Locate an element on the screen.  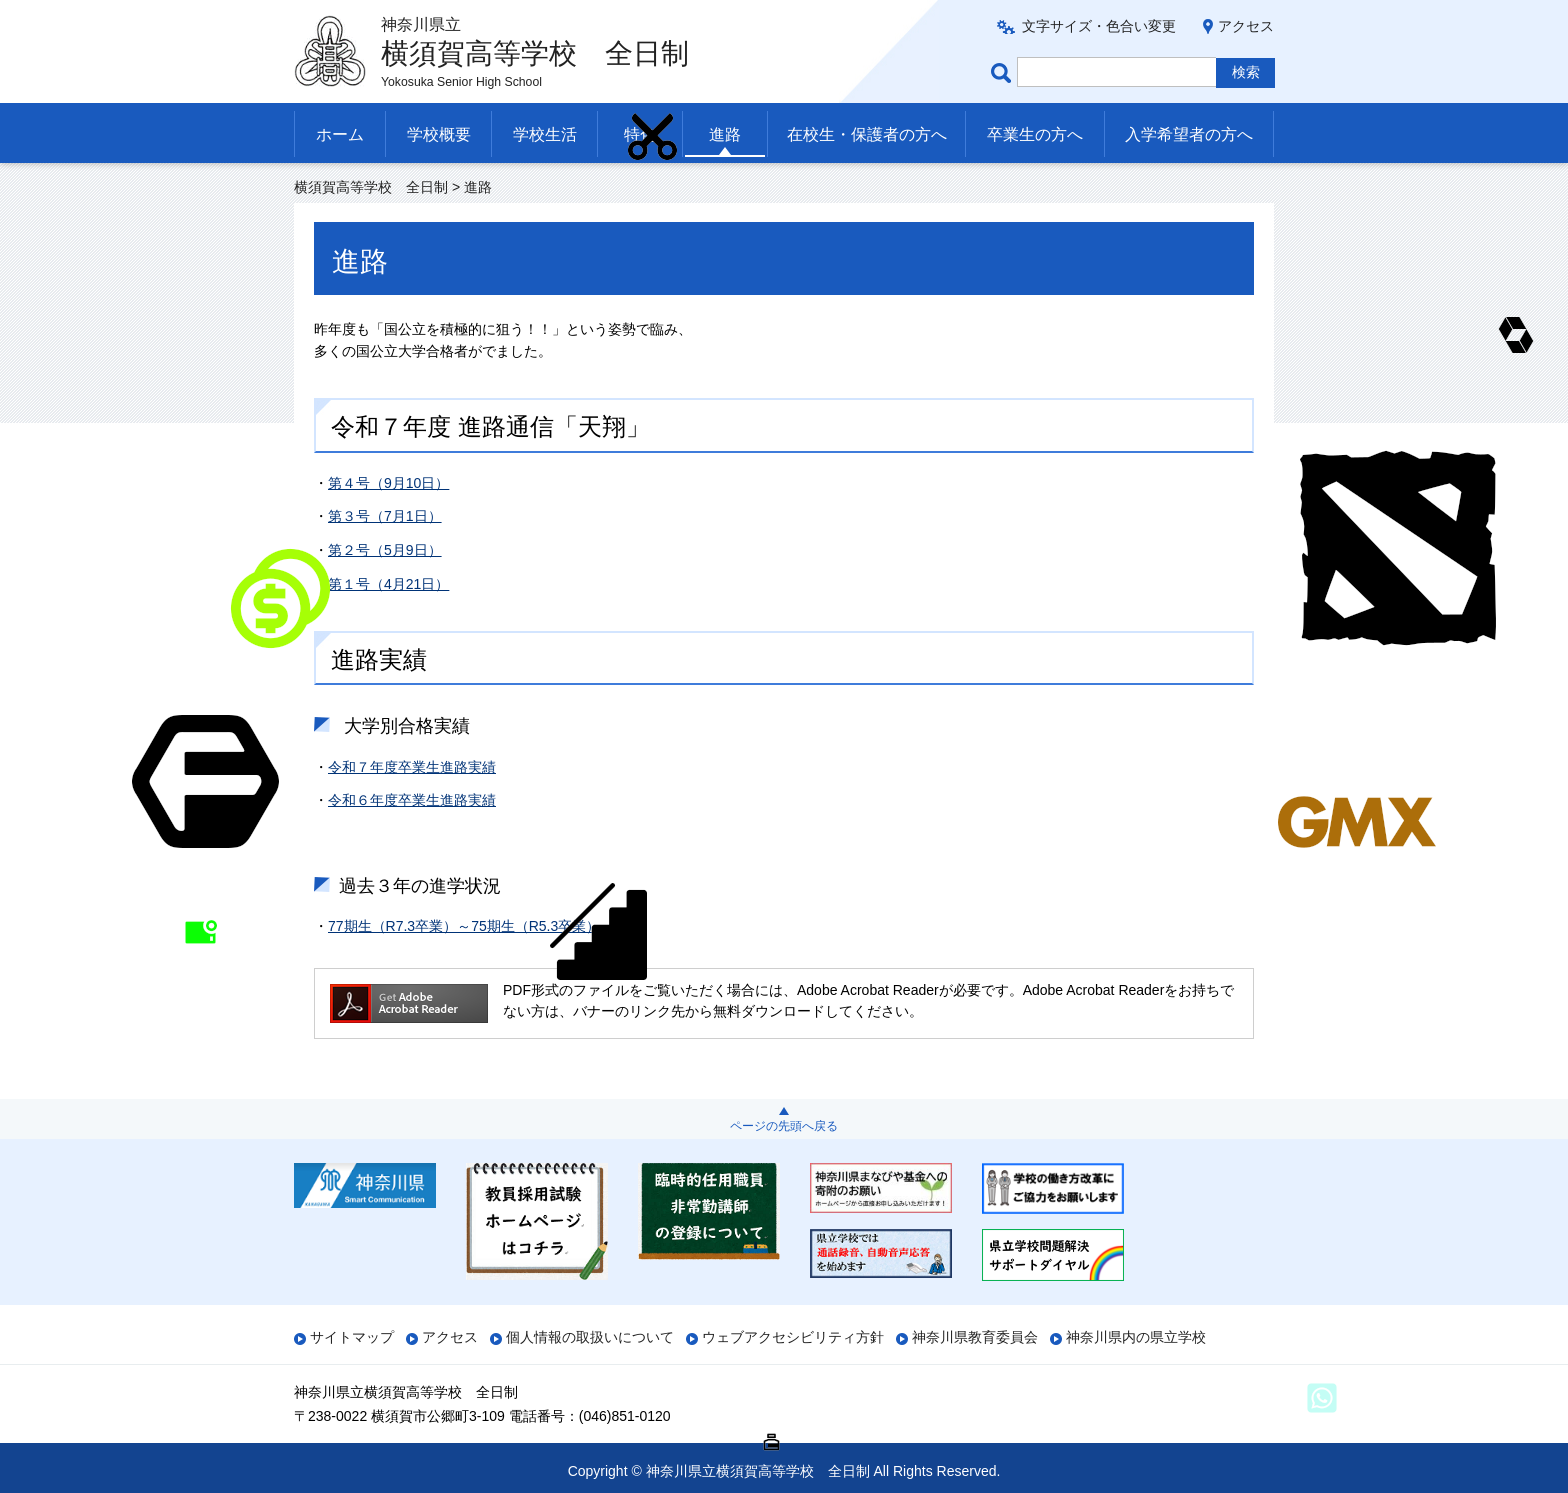
open GMX email service is located at coordinates (1357, 822).